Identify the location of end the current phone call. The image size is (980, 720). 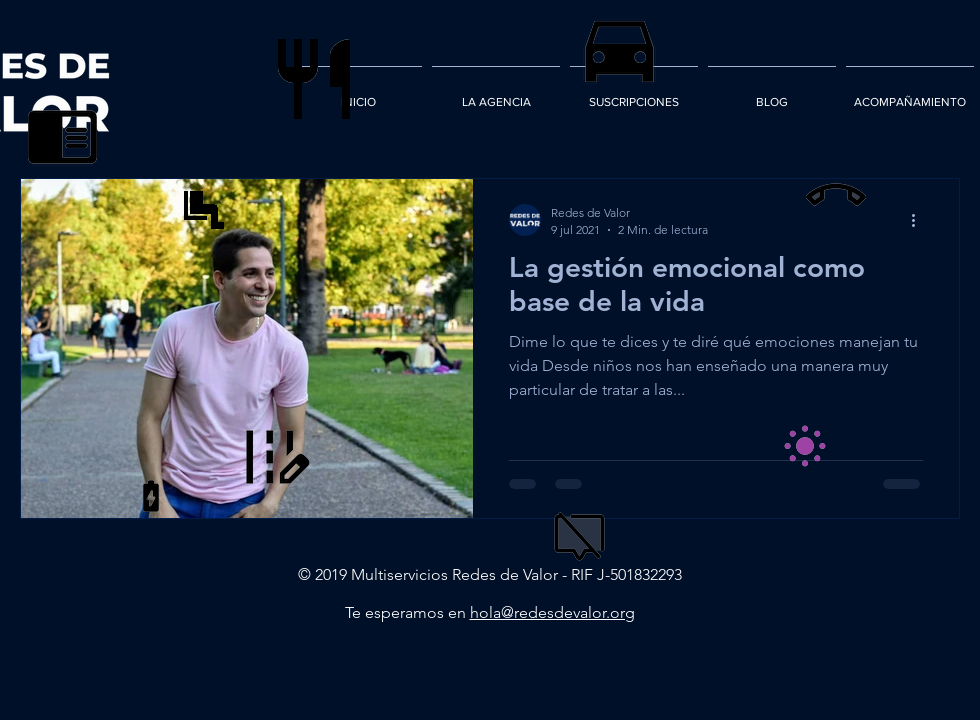
(836, 196).